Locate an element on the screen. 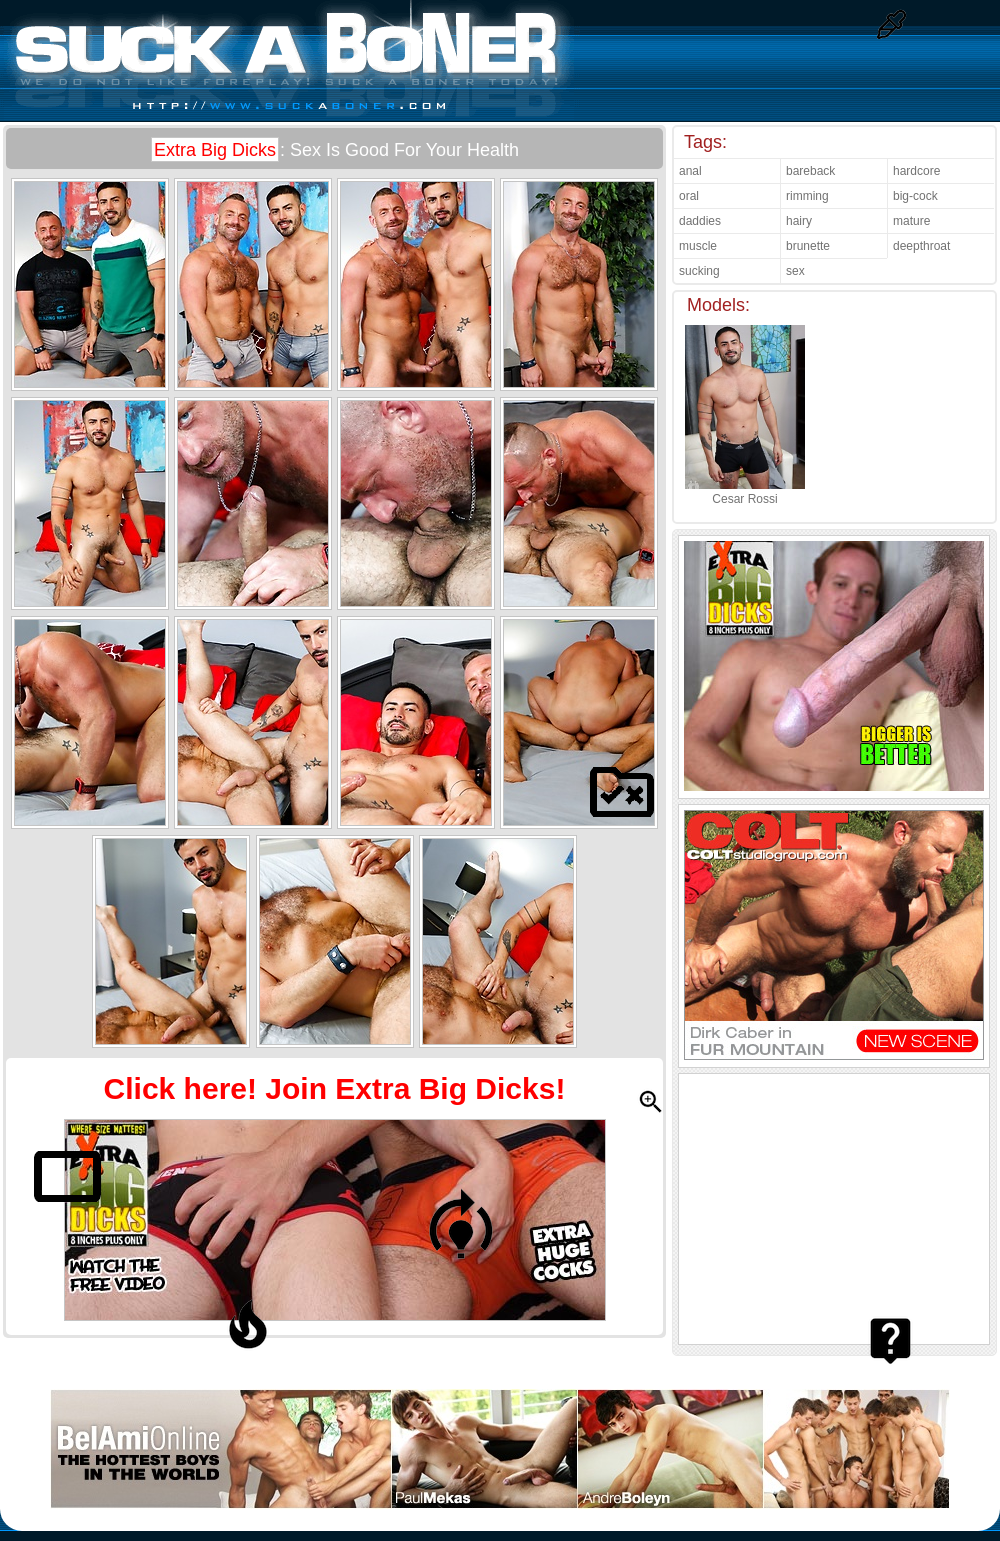  zoom in on content or image is located at coordinates (651, 1102).